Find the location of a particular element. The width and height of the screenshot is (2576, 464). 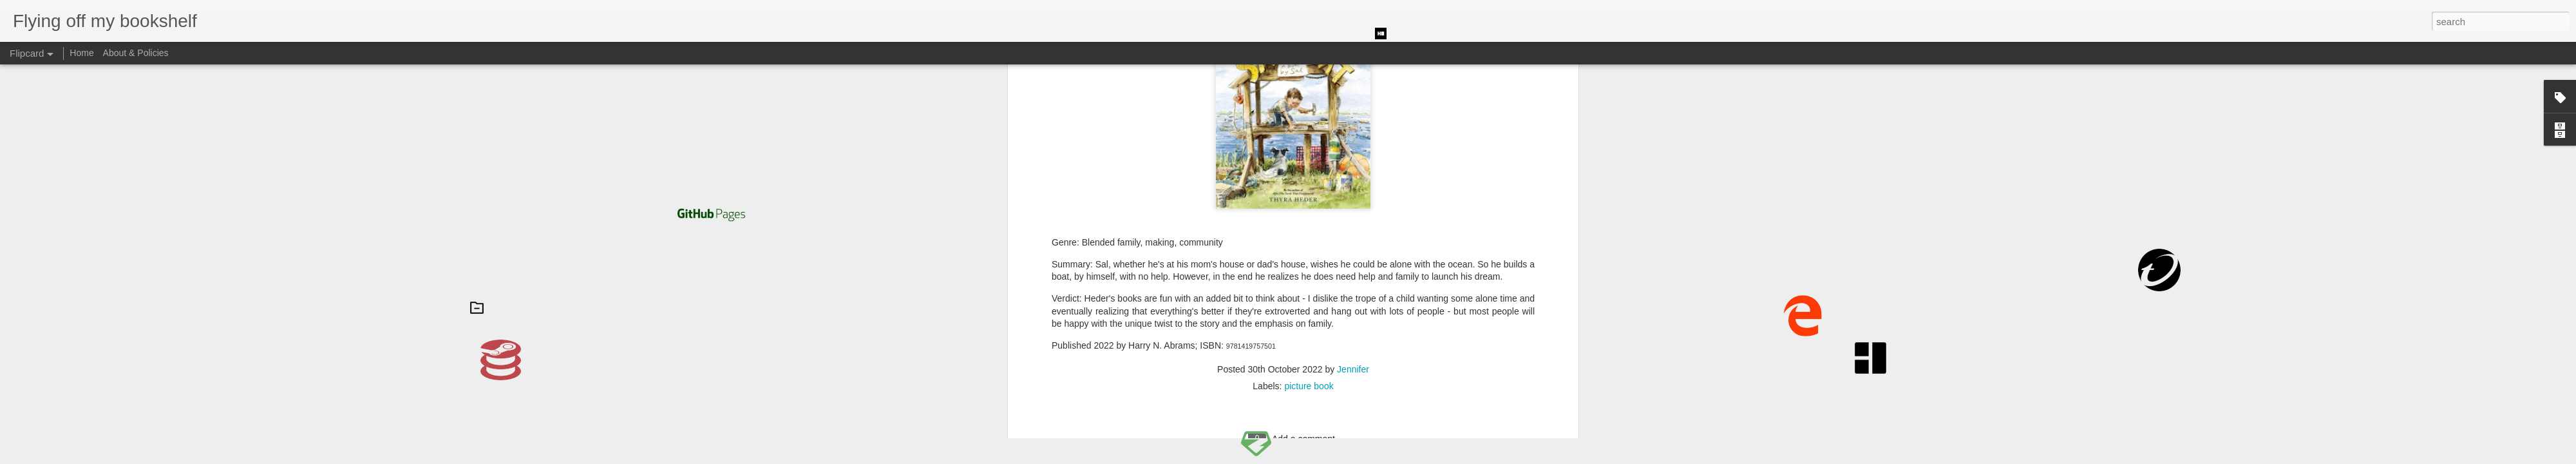

visit steamdb website for steam game statistics is located at coordinates (500, 360).